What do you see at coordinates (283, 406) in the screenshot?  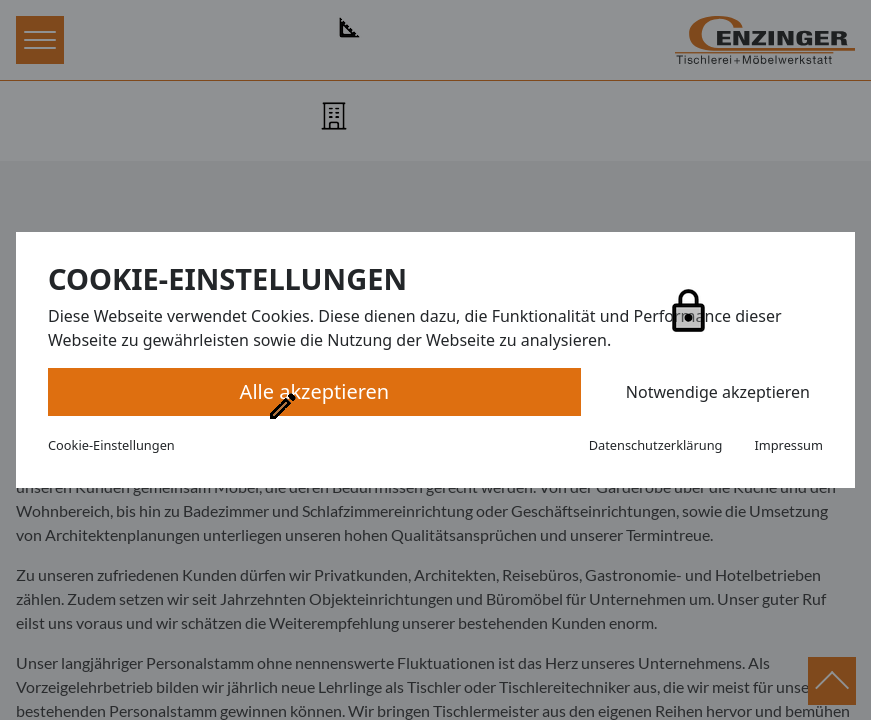 I see `edit or modify content` at bounding box center [283, 406].